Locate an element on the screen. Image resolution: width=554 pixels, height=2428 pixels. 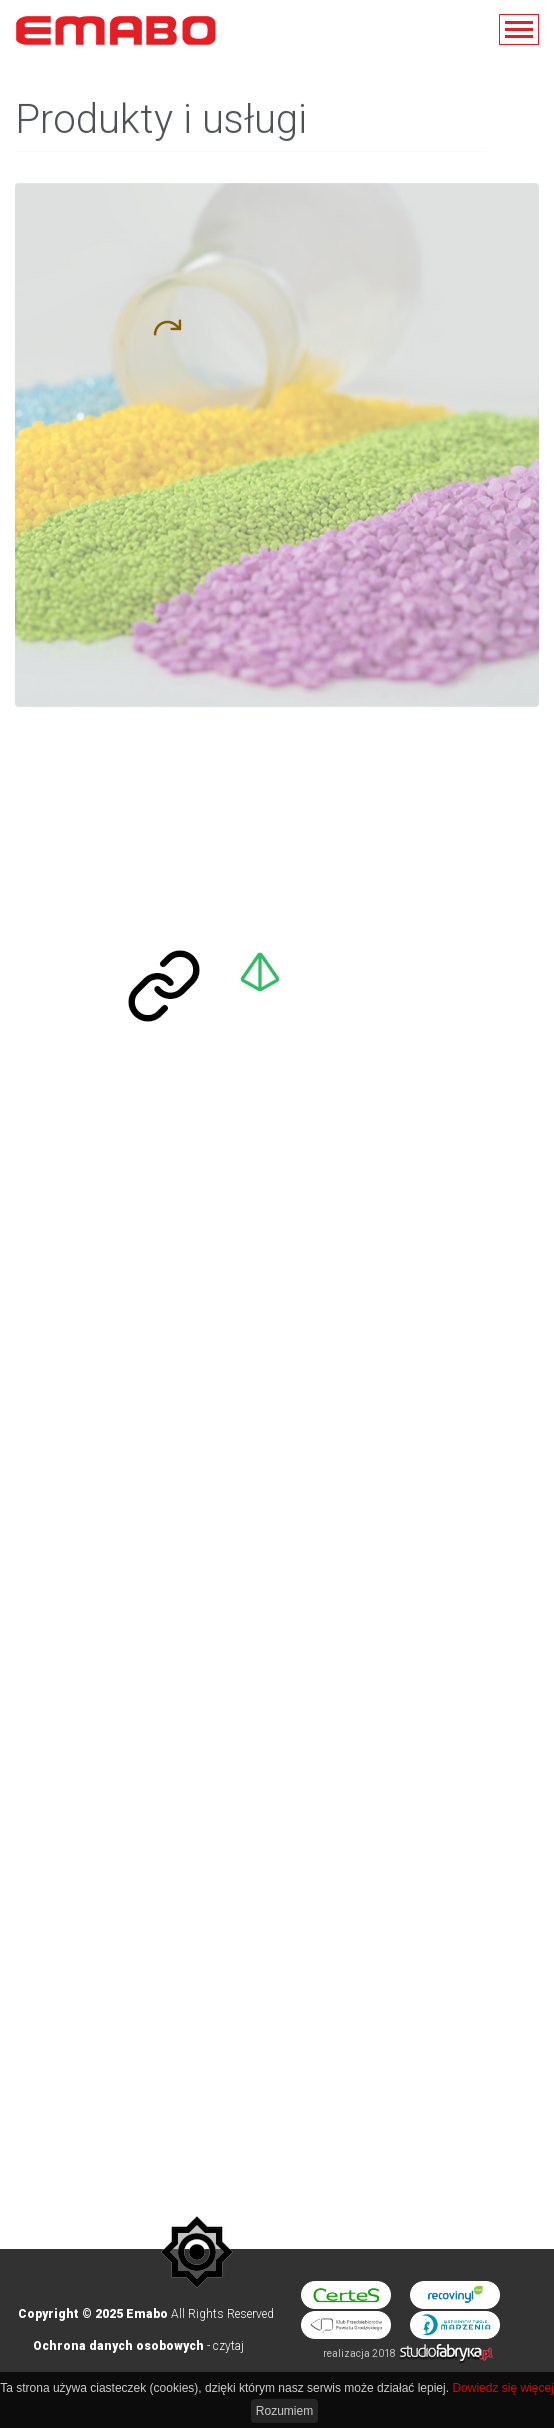
view 3D model or object is located at coordinates (260, 972).